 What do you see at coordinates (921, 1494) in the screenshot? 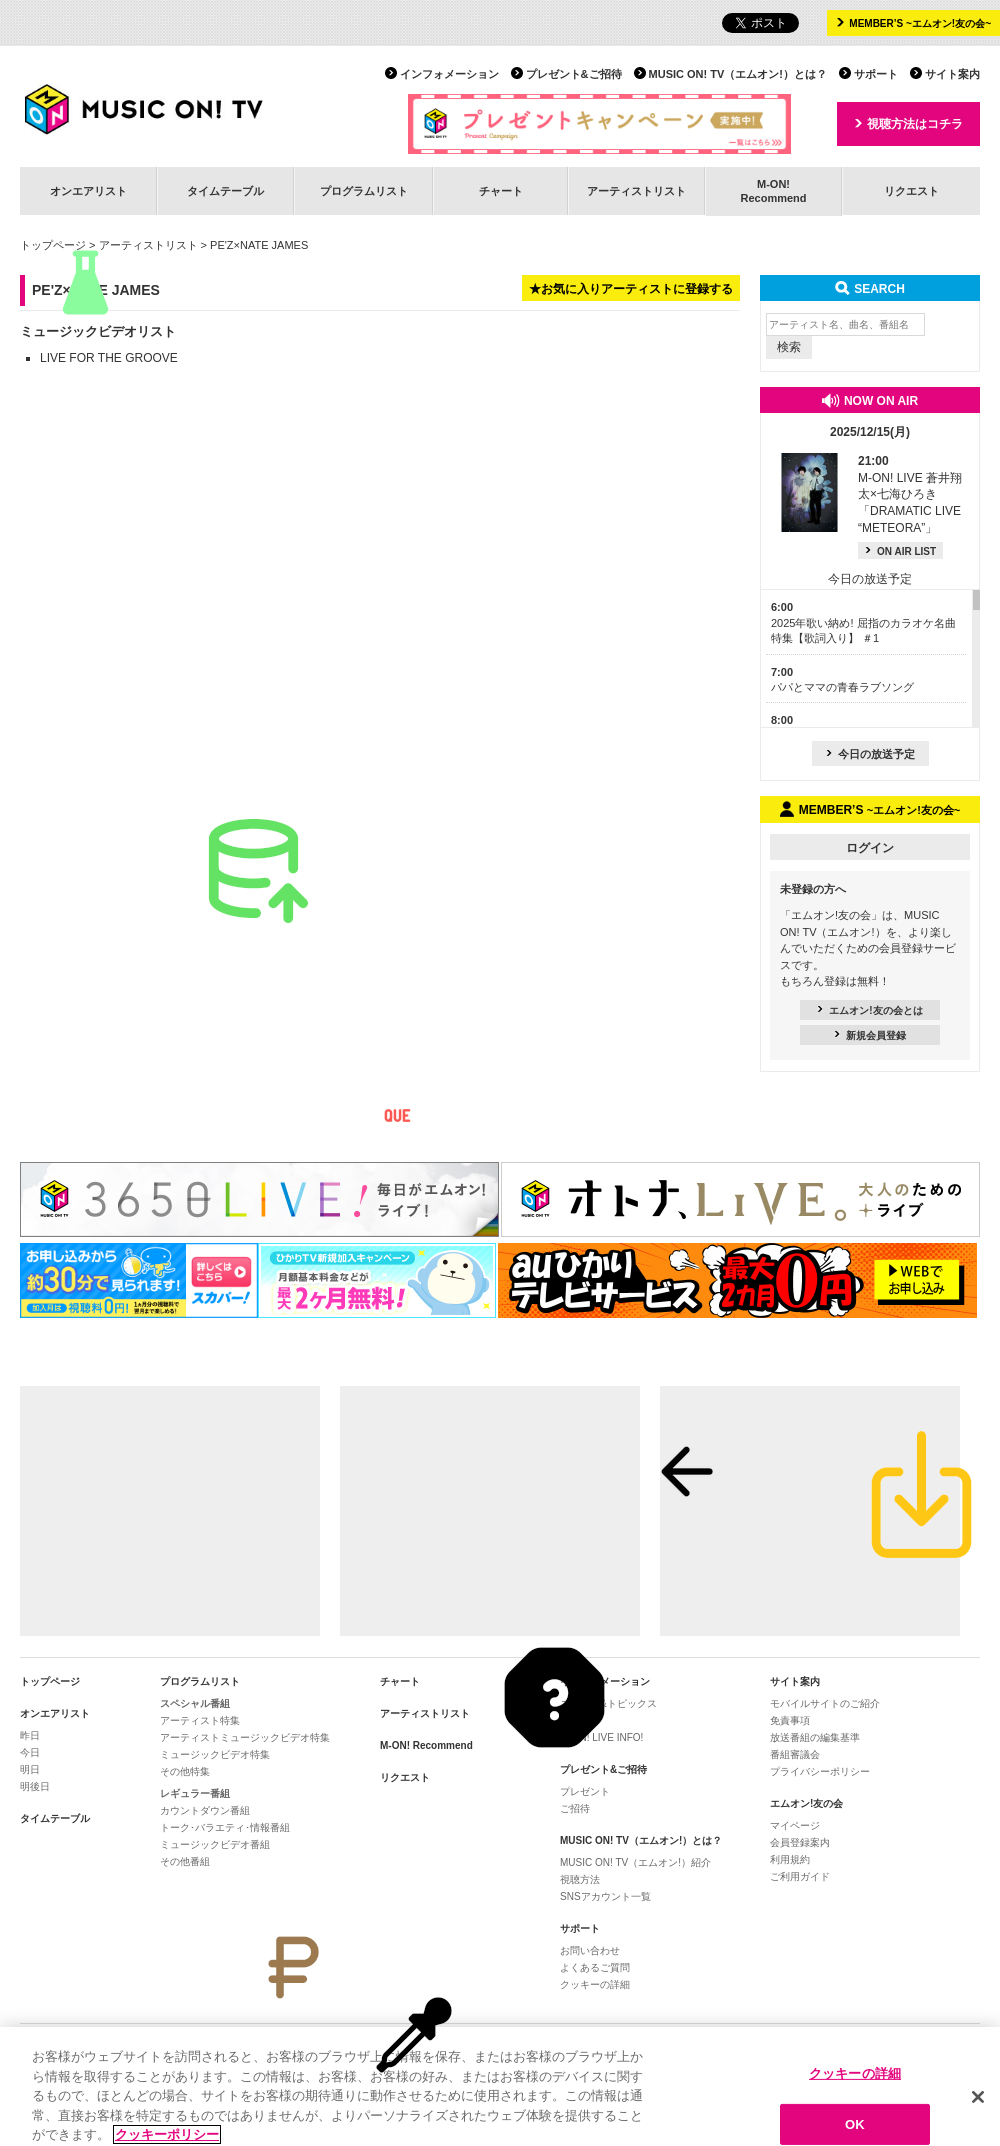
I see `download a file or document` at bounding box center [921, 1494].